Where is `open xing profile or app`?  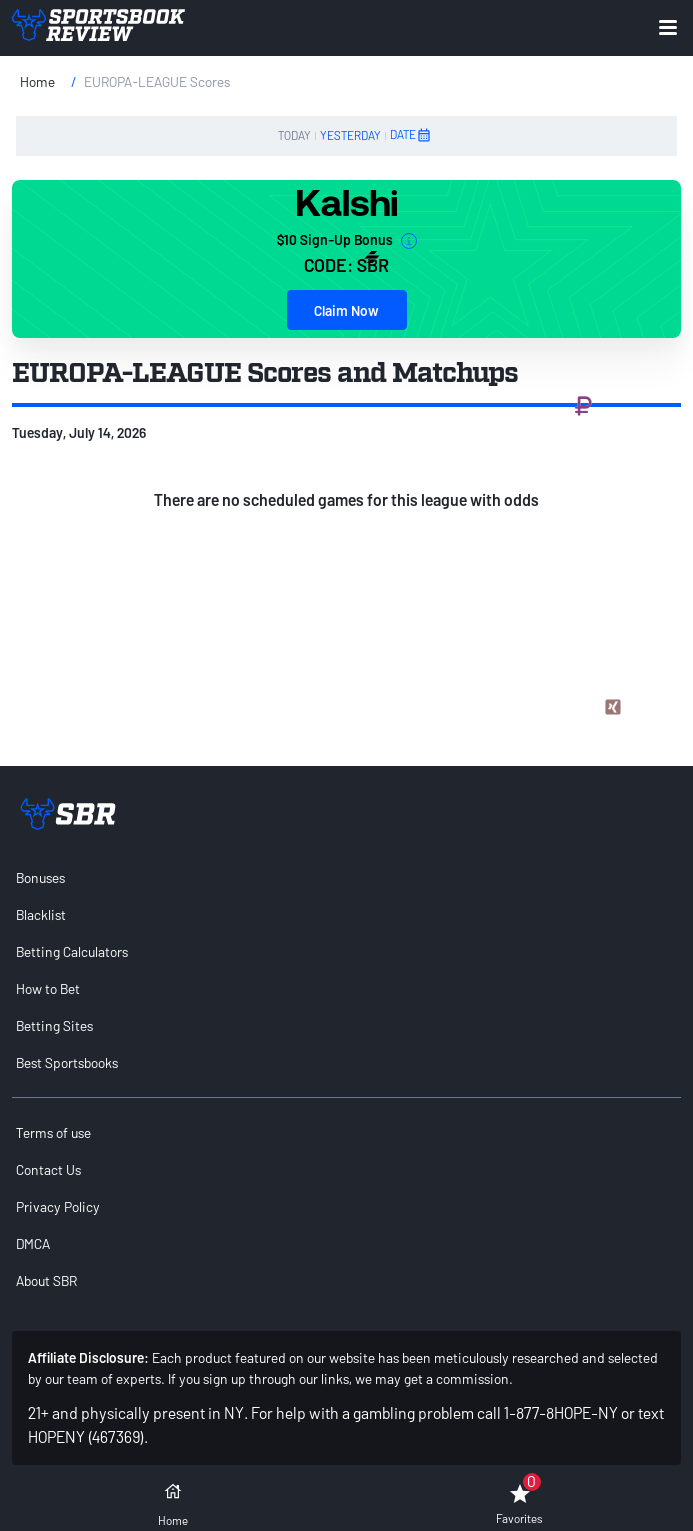
open xing profile or app is located at coordinates (613, 707).